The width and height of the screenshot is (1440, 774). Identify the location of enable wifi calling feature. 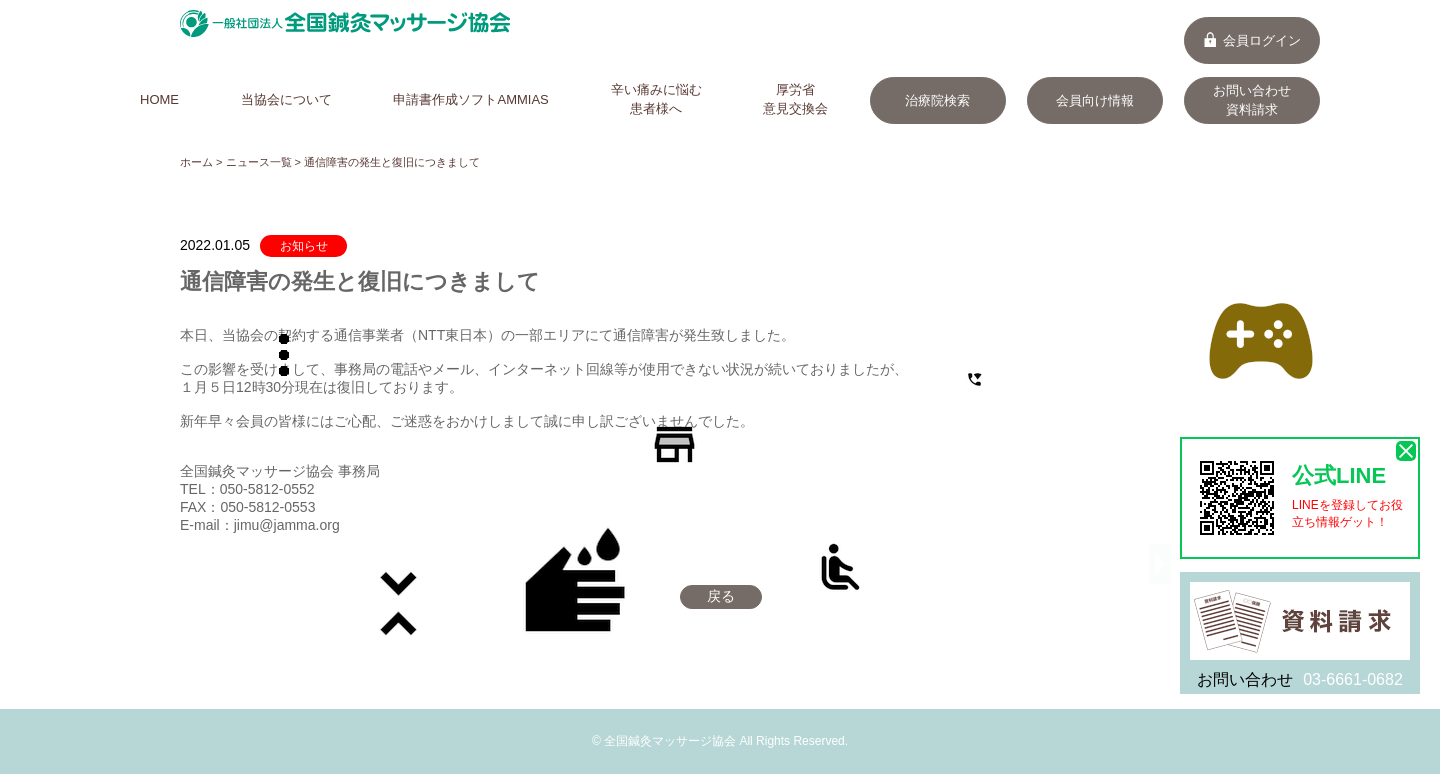
(974, 379).